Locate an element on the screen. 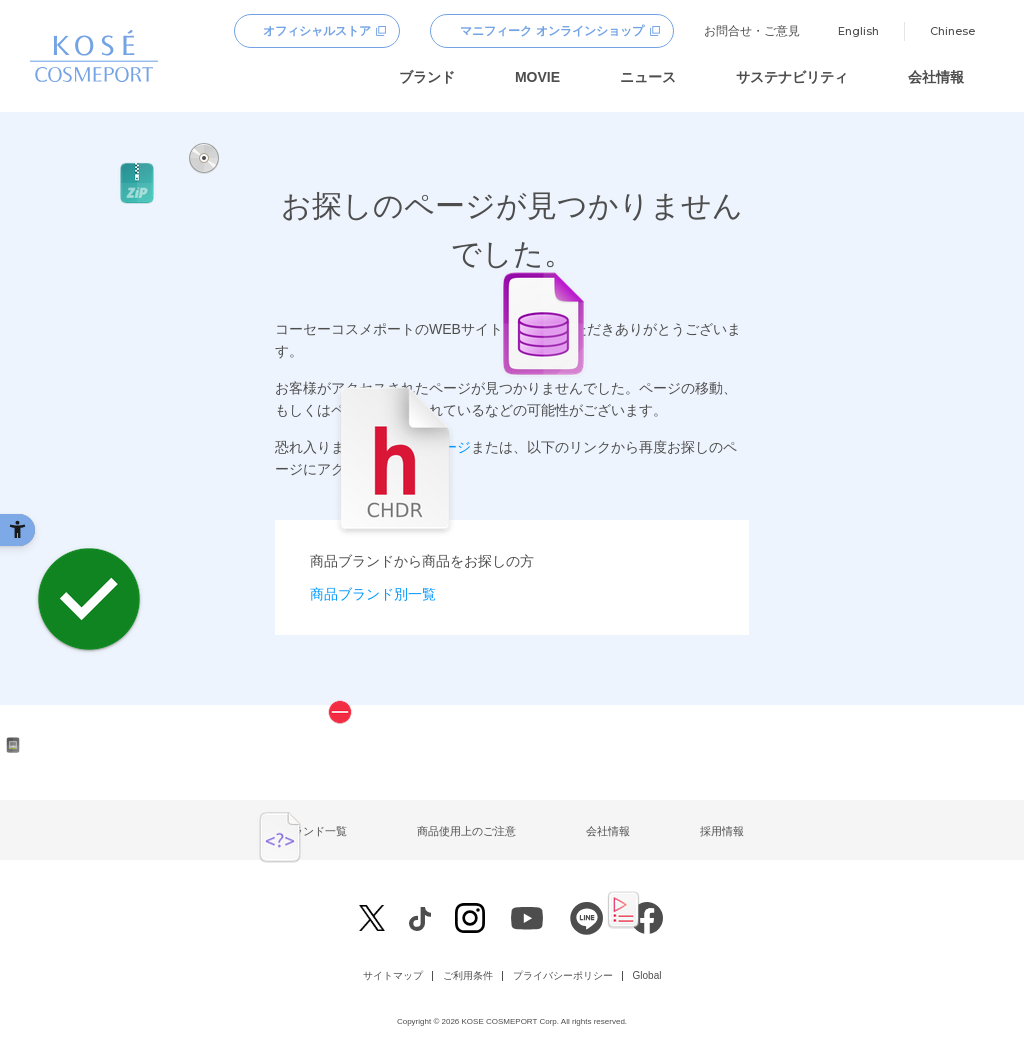  indicates an error or failed action is located at coordinates (340, 712).